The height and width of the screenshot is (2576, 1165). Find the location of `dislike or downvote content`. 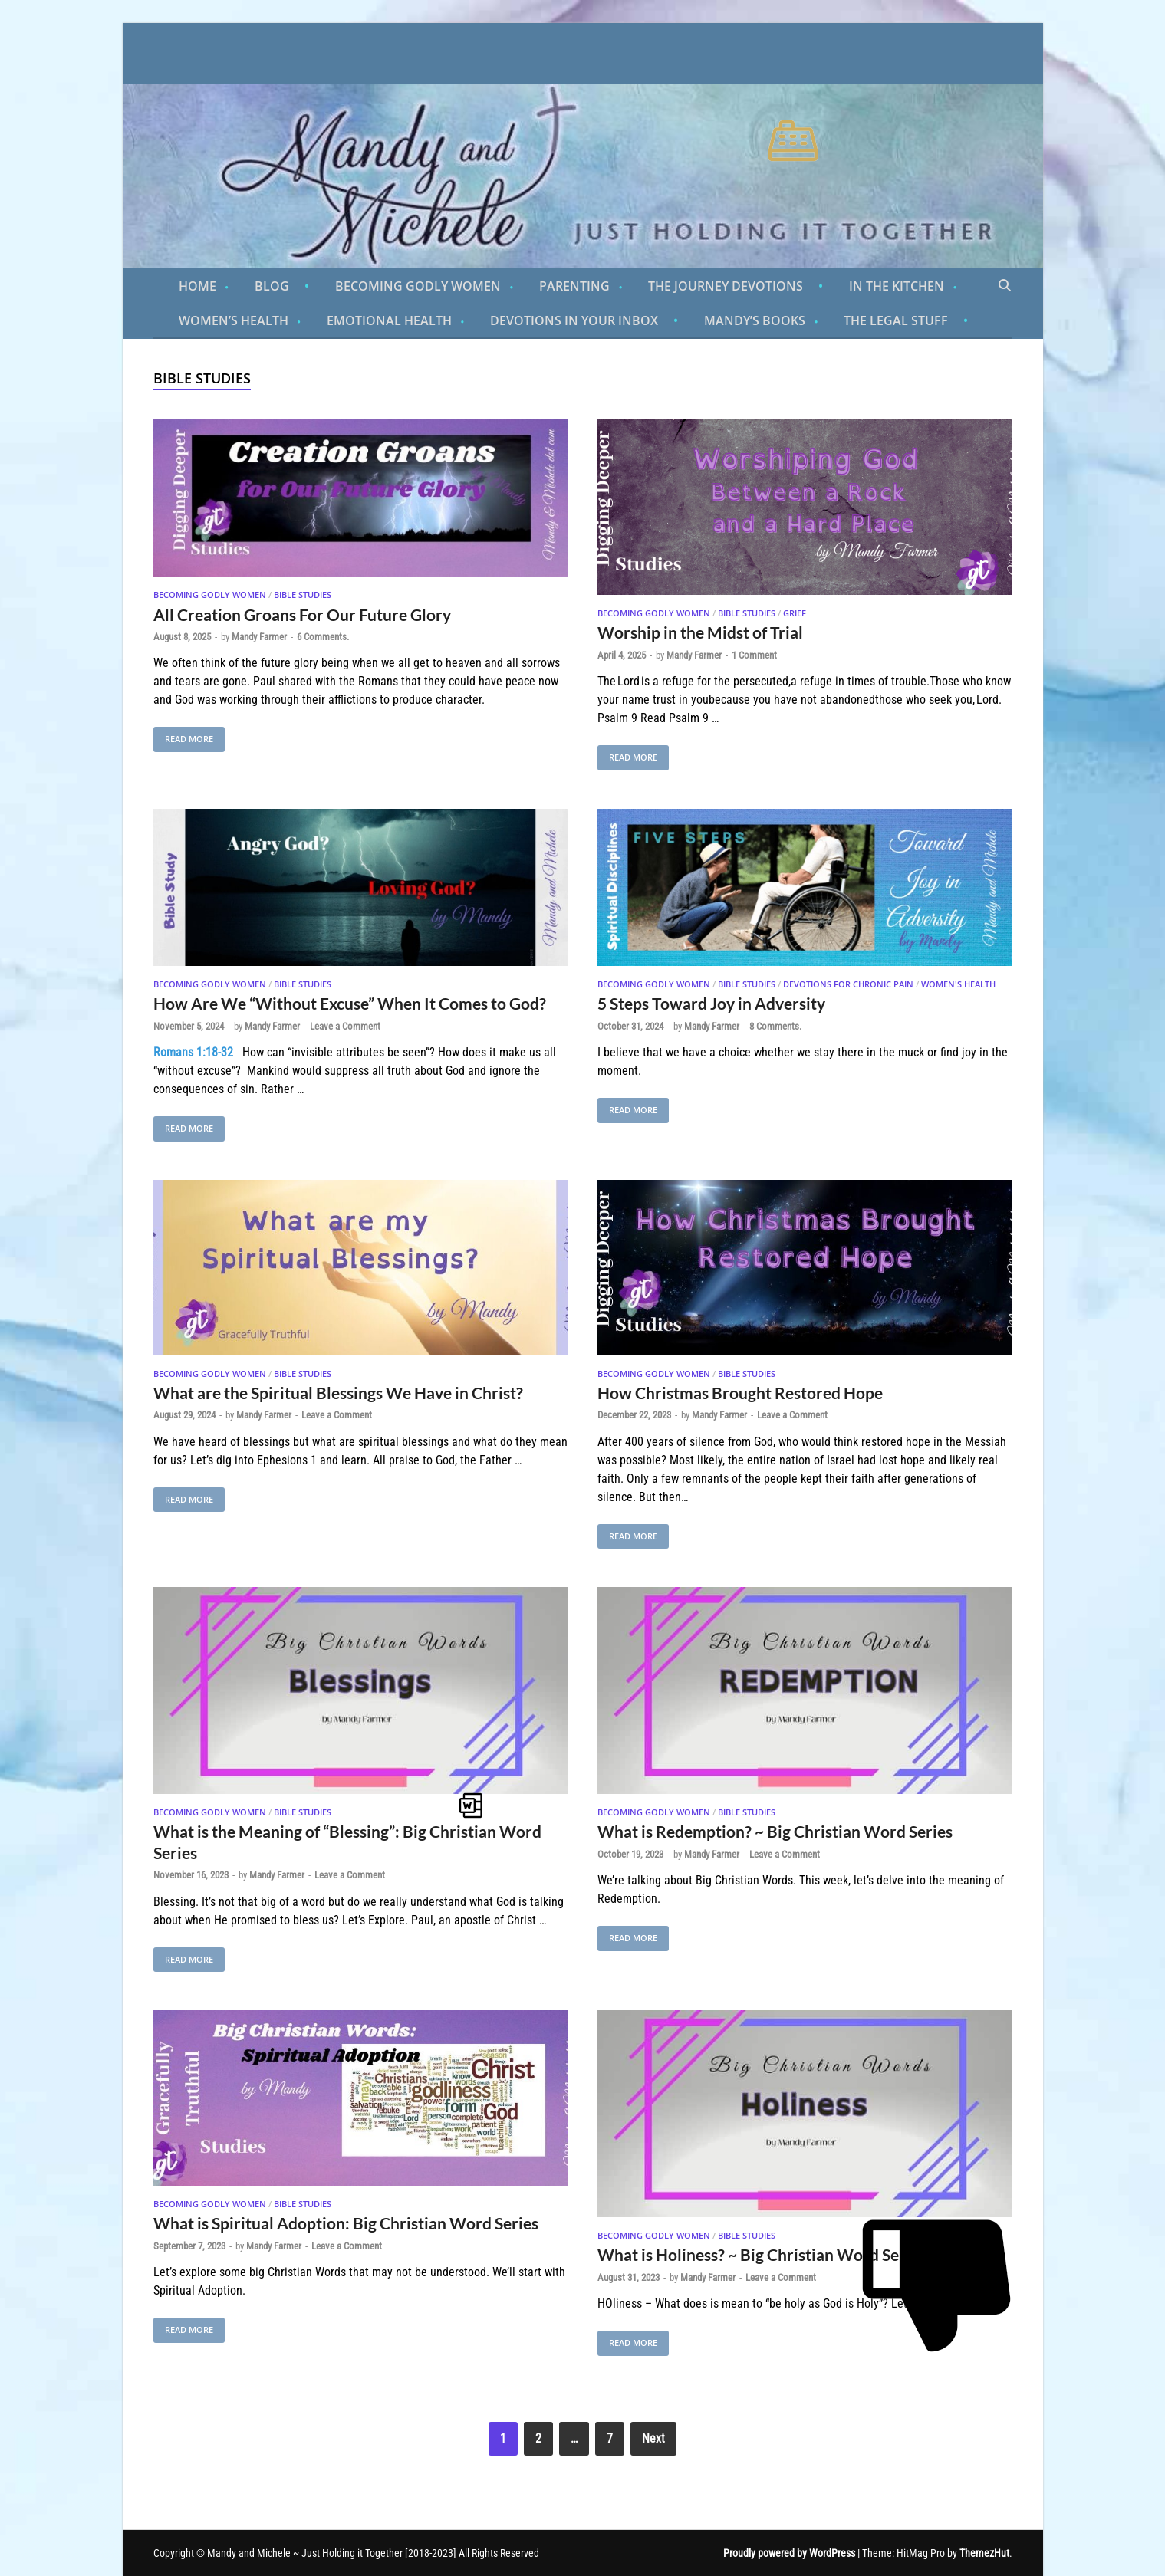

dislike or downvote content is located at coordinates (936, 2278).